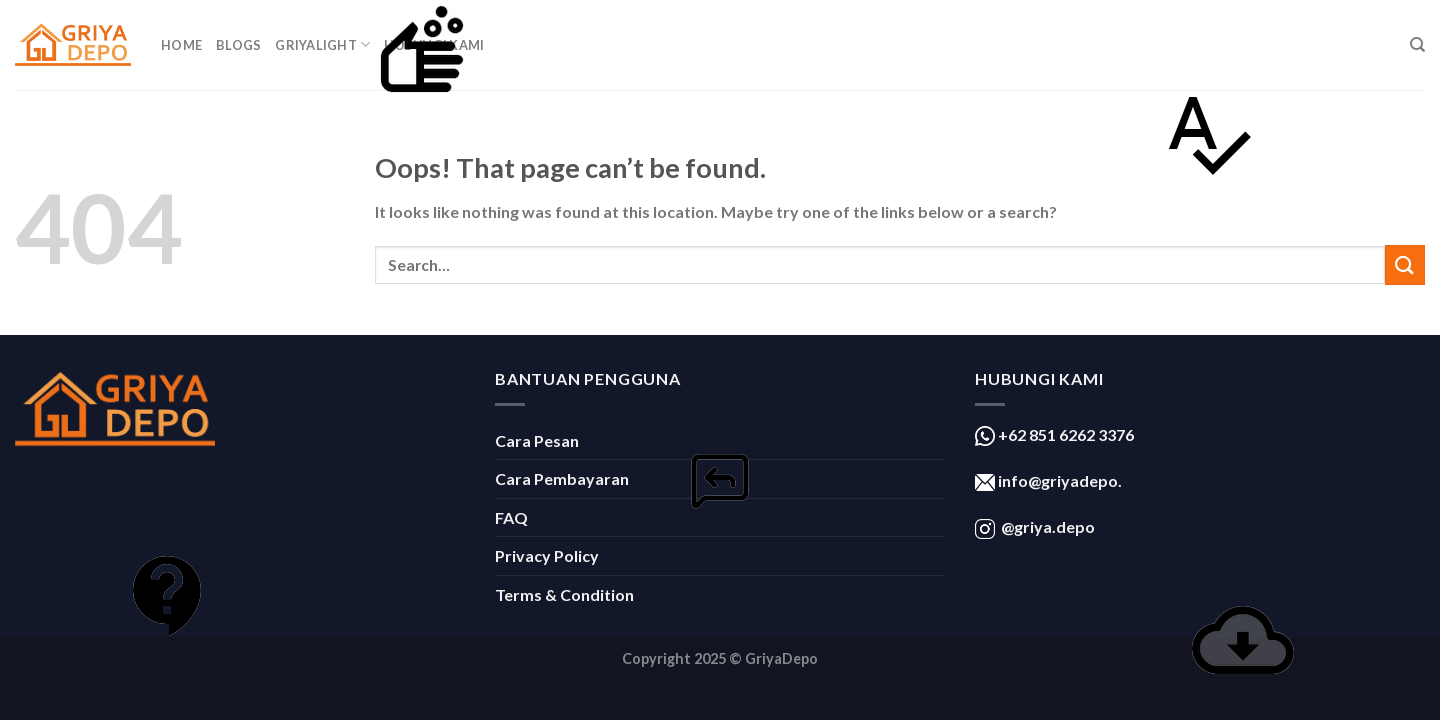 The width and height of the screenshot is (1440, 720). What do you see at coordinates (169, 596) in the screenshot?
I see `contact customer support` at bounding box center [169, 596].